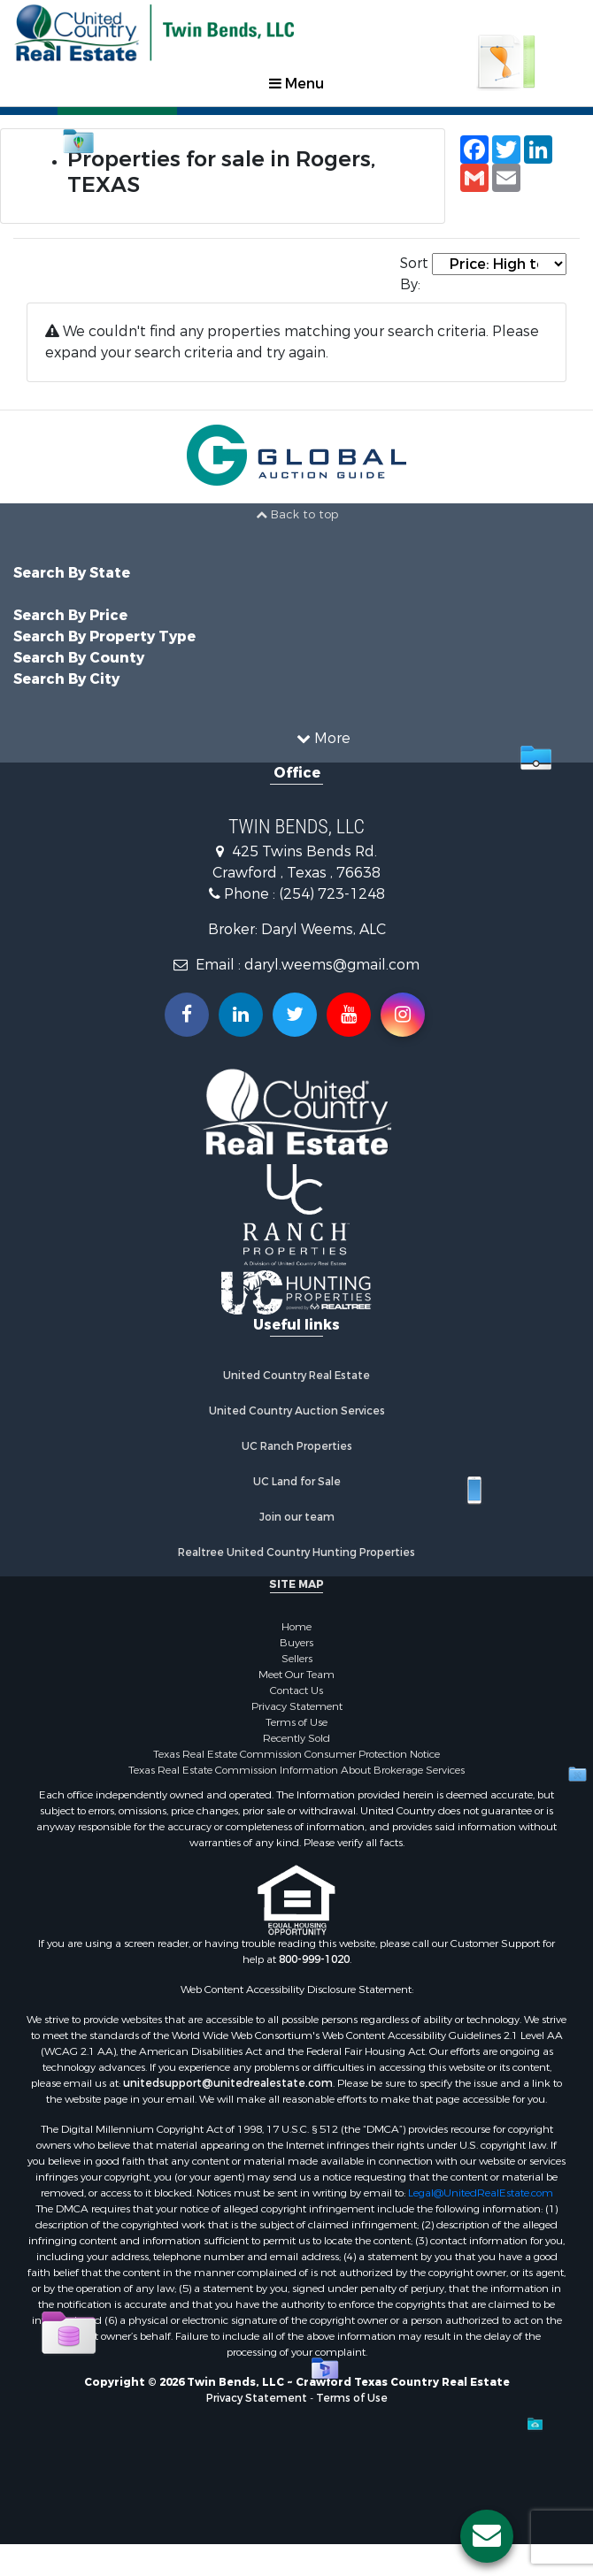 This screenshot has height=2576, width=593. I want to click on folder containing pokémon transfer data or saves, so click(535, 758).